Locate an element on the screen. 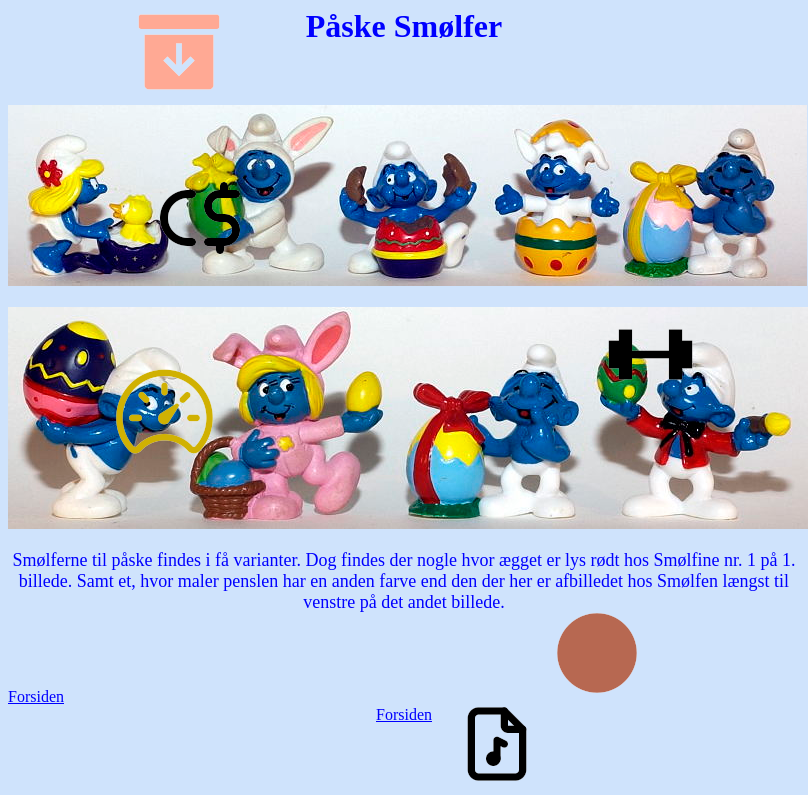 Image resolution: width=808 pixels, height=795 pixels. open an audio or music file is located at coordinates (497, 744).